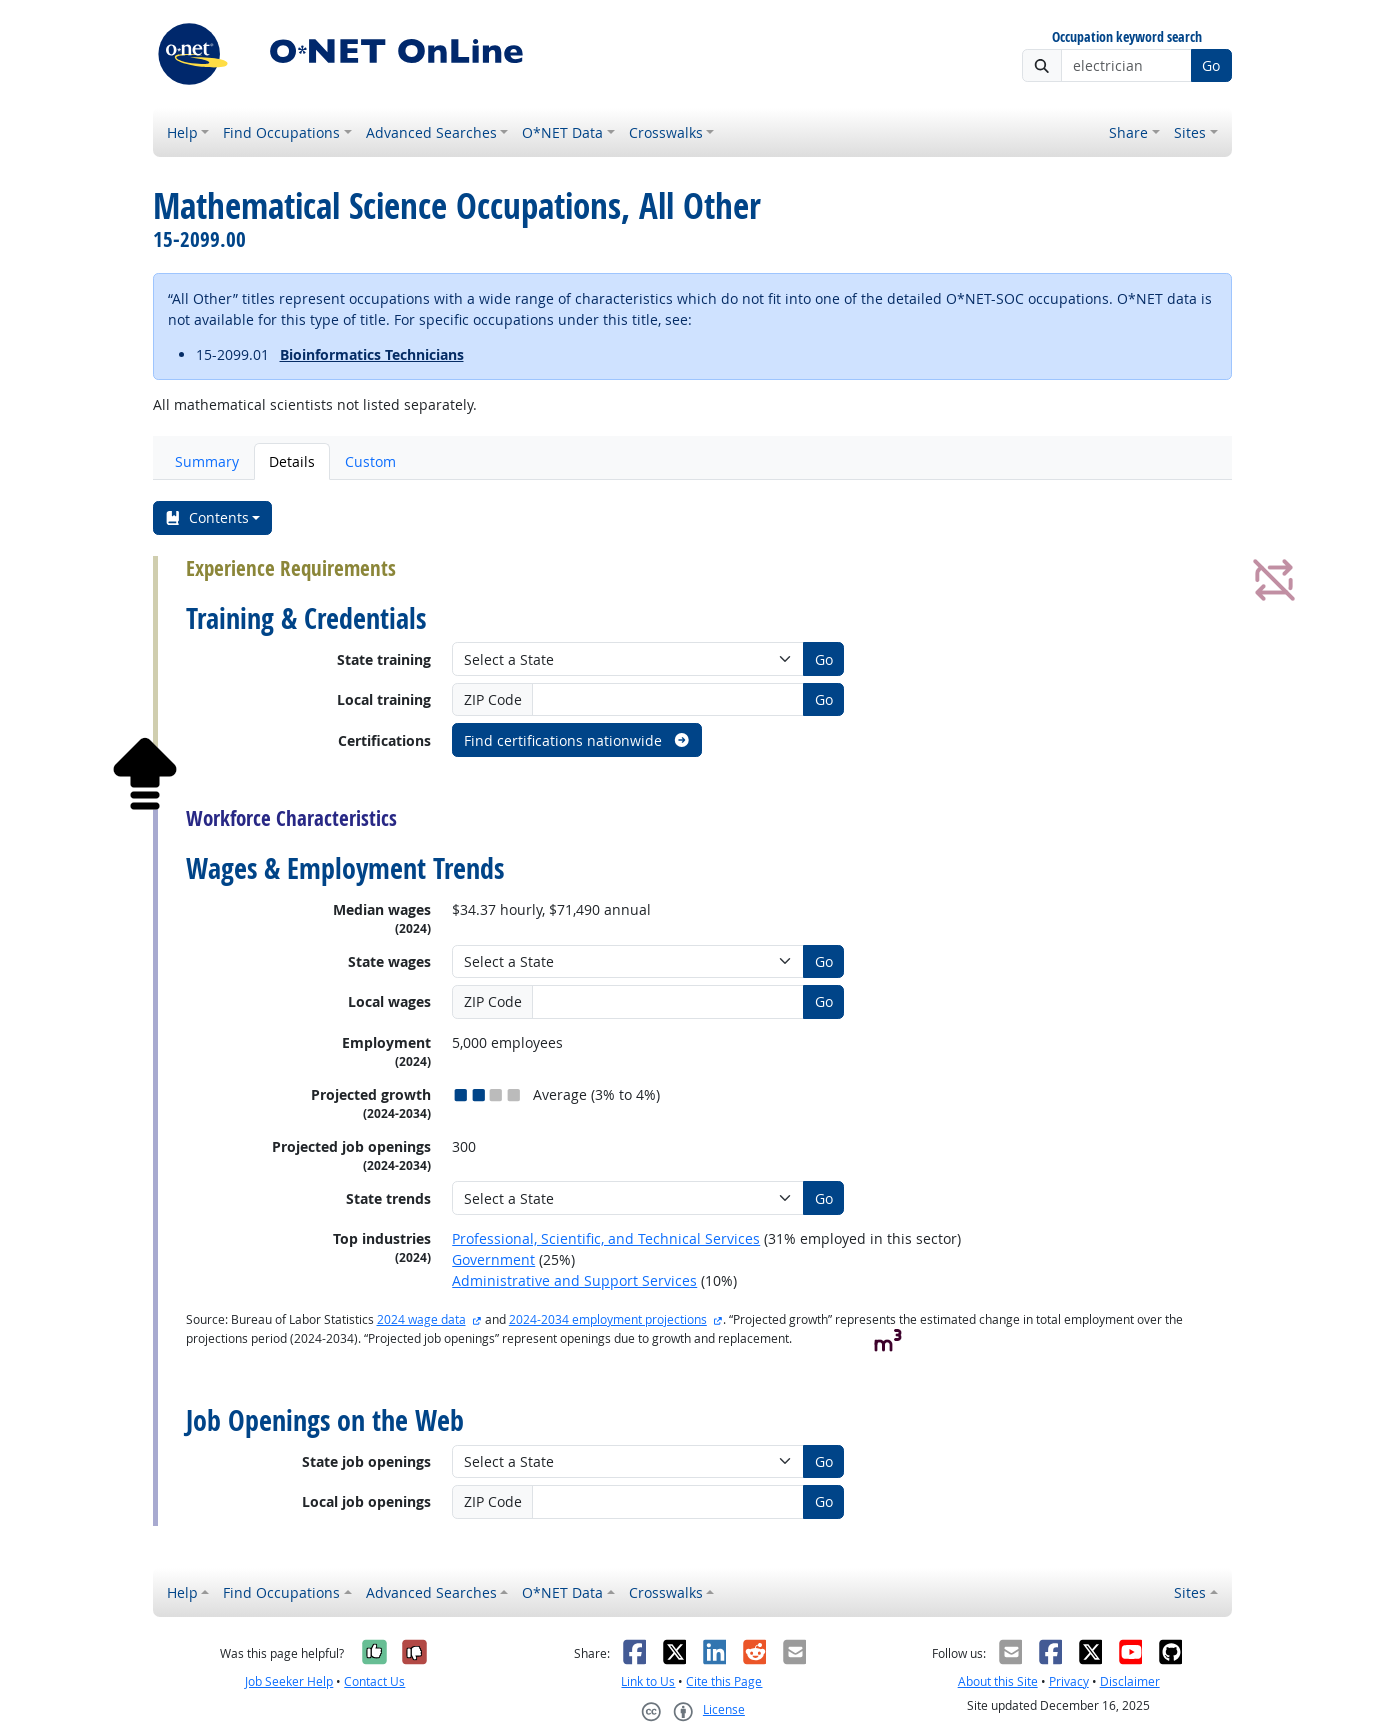 Image resolution: width=1384 pixels, height=1733 pixels. I want to click on upload multiple files, so click(145, 773).